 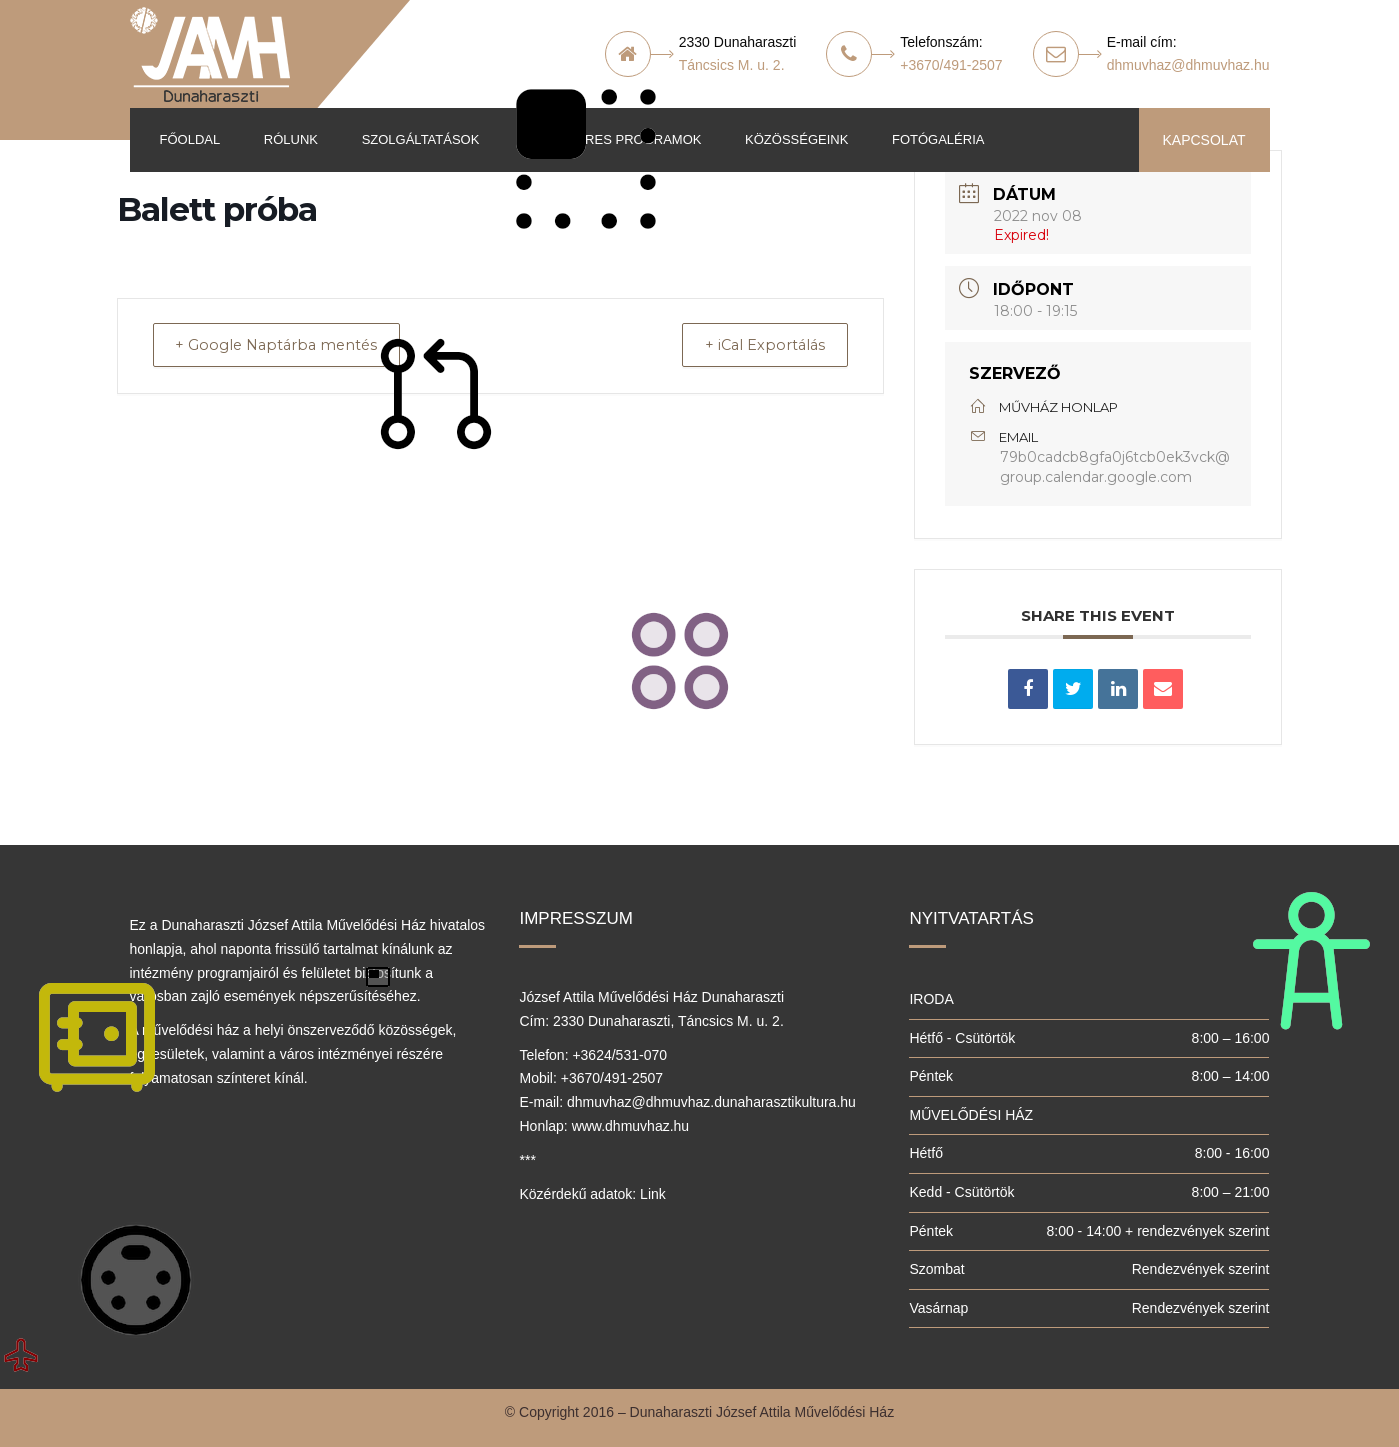 What do you see at coordinates (378, 977) in the screenshot?
I see `access featured or highlighted video content` at bounding box center [378, 977].